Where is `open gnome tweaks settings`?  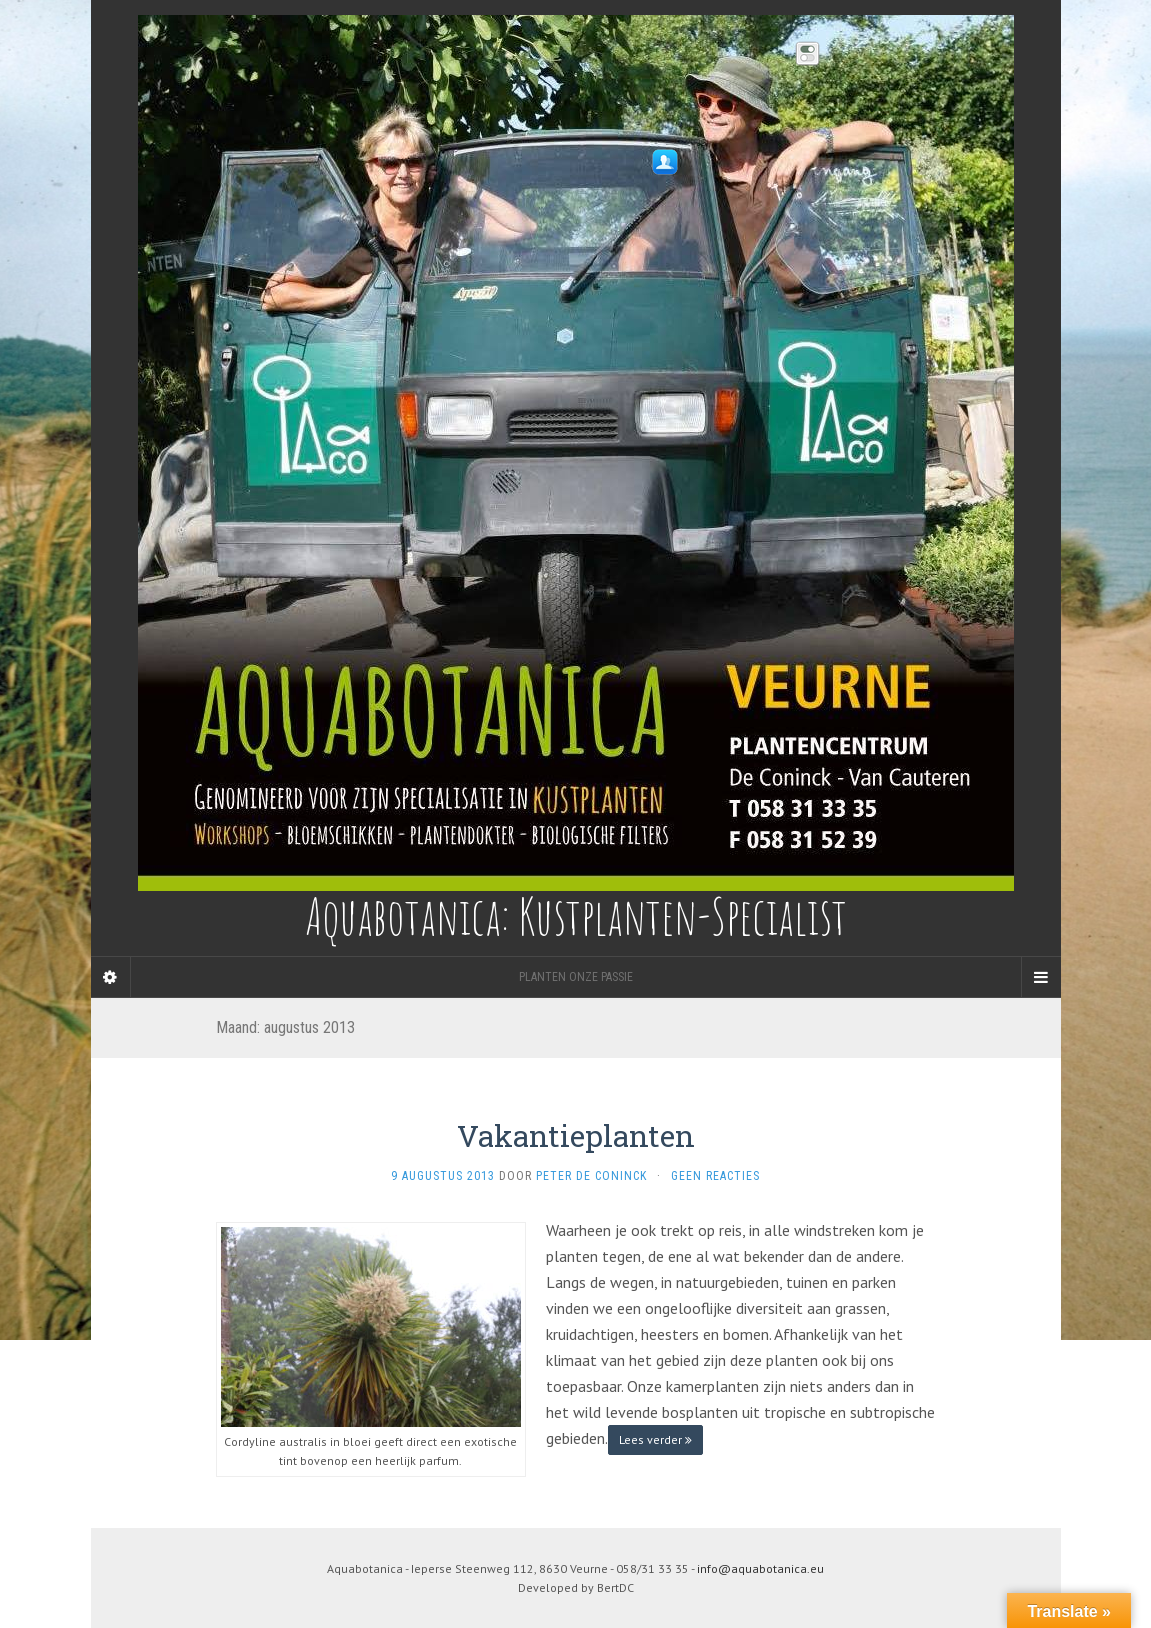 open gnome tweaks settings is located at coordinates (807, 53).